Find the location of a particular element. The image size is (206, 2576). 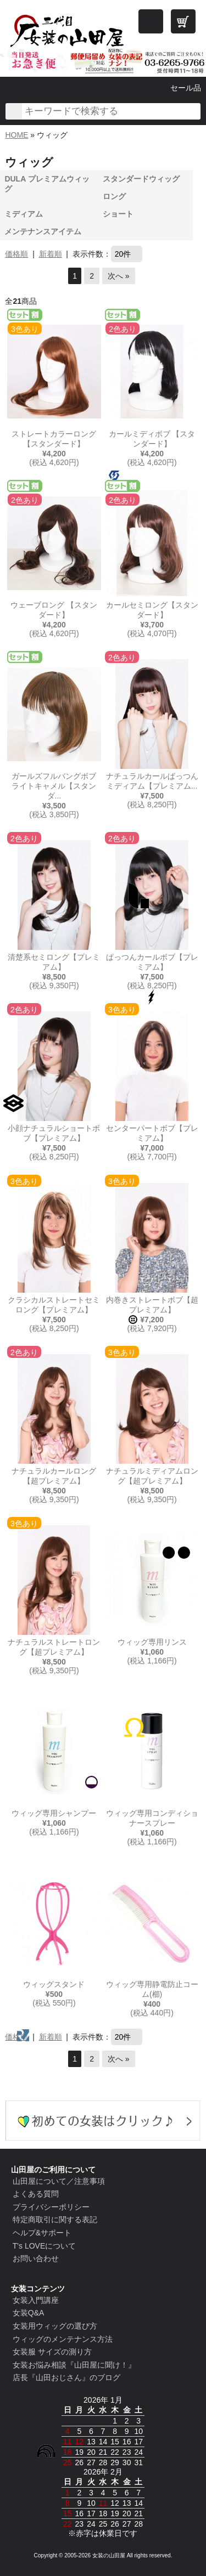

open the Sunrise calendar app is located at coordinates (91, 1782).